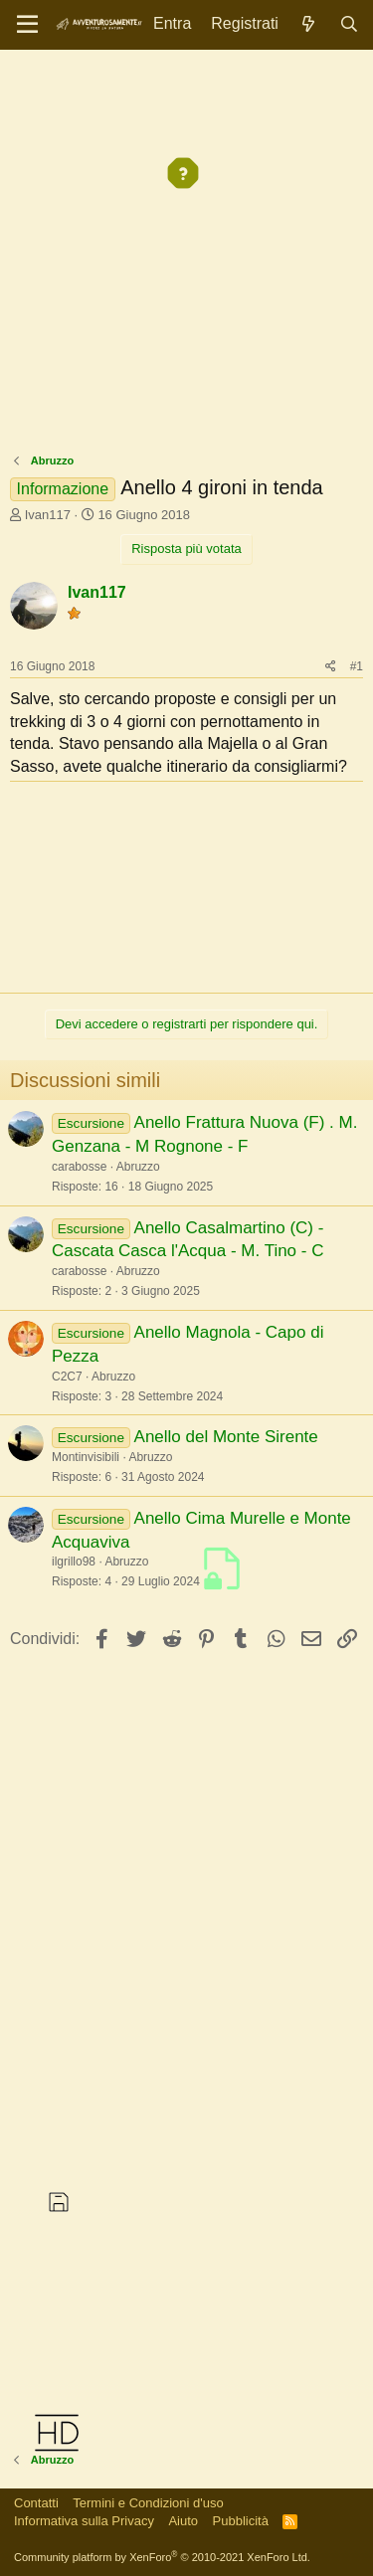  Describe the element at coordinates (222, 1568) in the screenshot. I see `access a password-protected file` at that location.